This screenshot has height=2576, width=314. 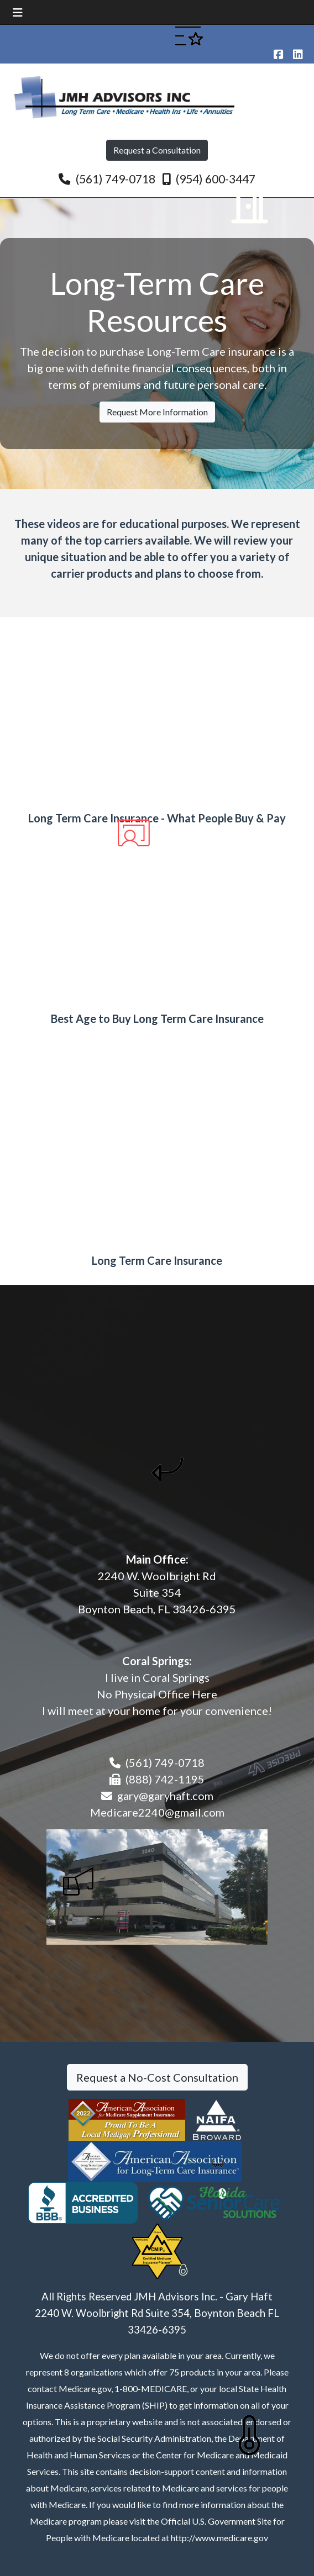 What do you see at coordinates (217, 2163) in the screenshot?
I see `toggle cool or incognito mode` at bounding box center [217, 2163].